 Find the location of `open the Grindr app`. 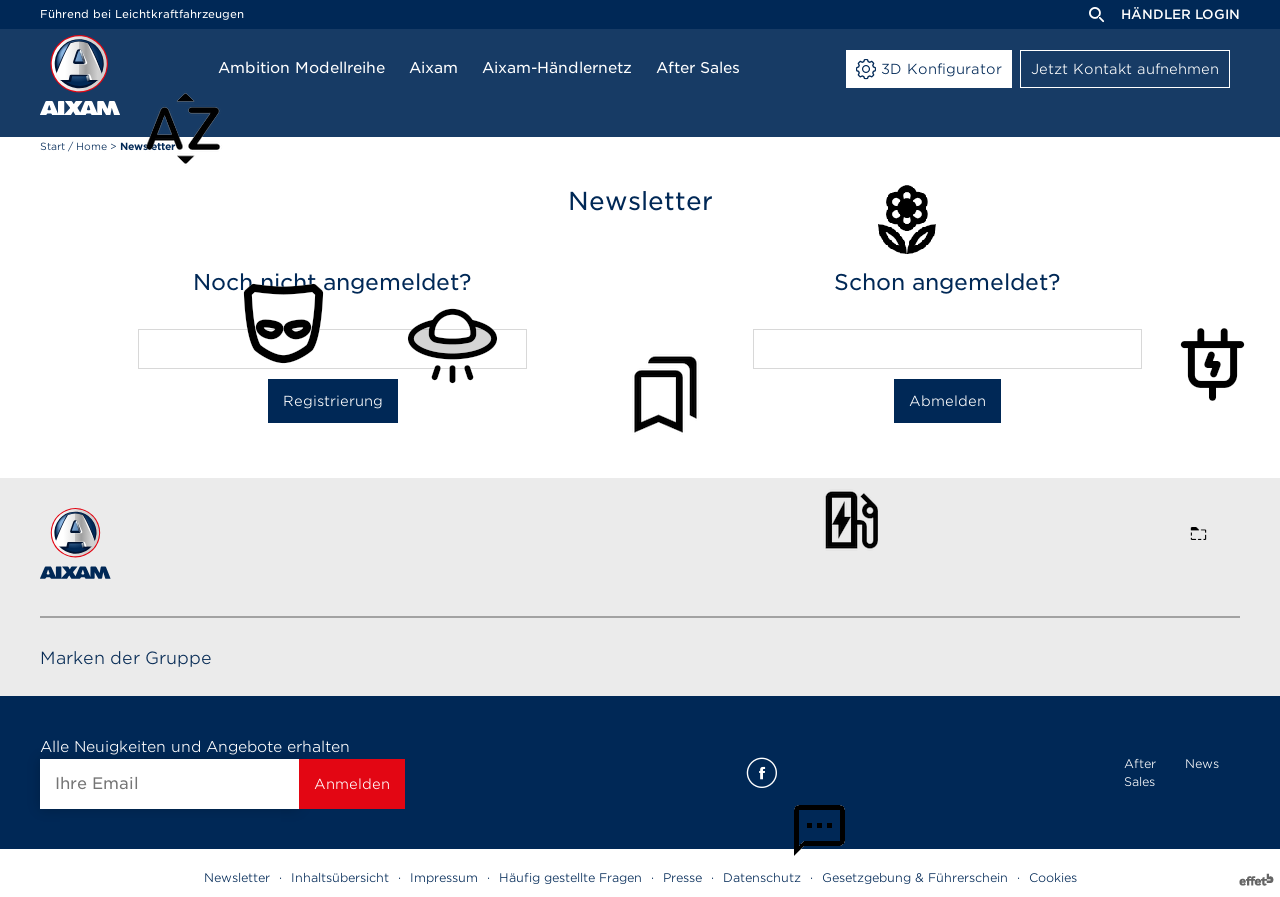

open the Grindr app is located at coordinates (283, 323).